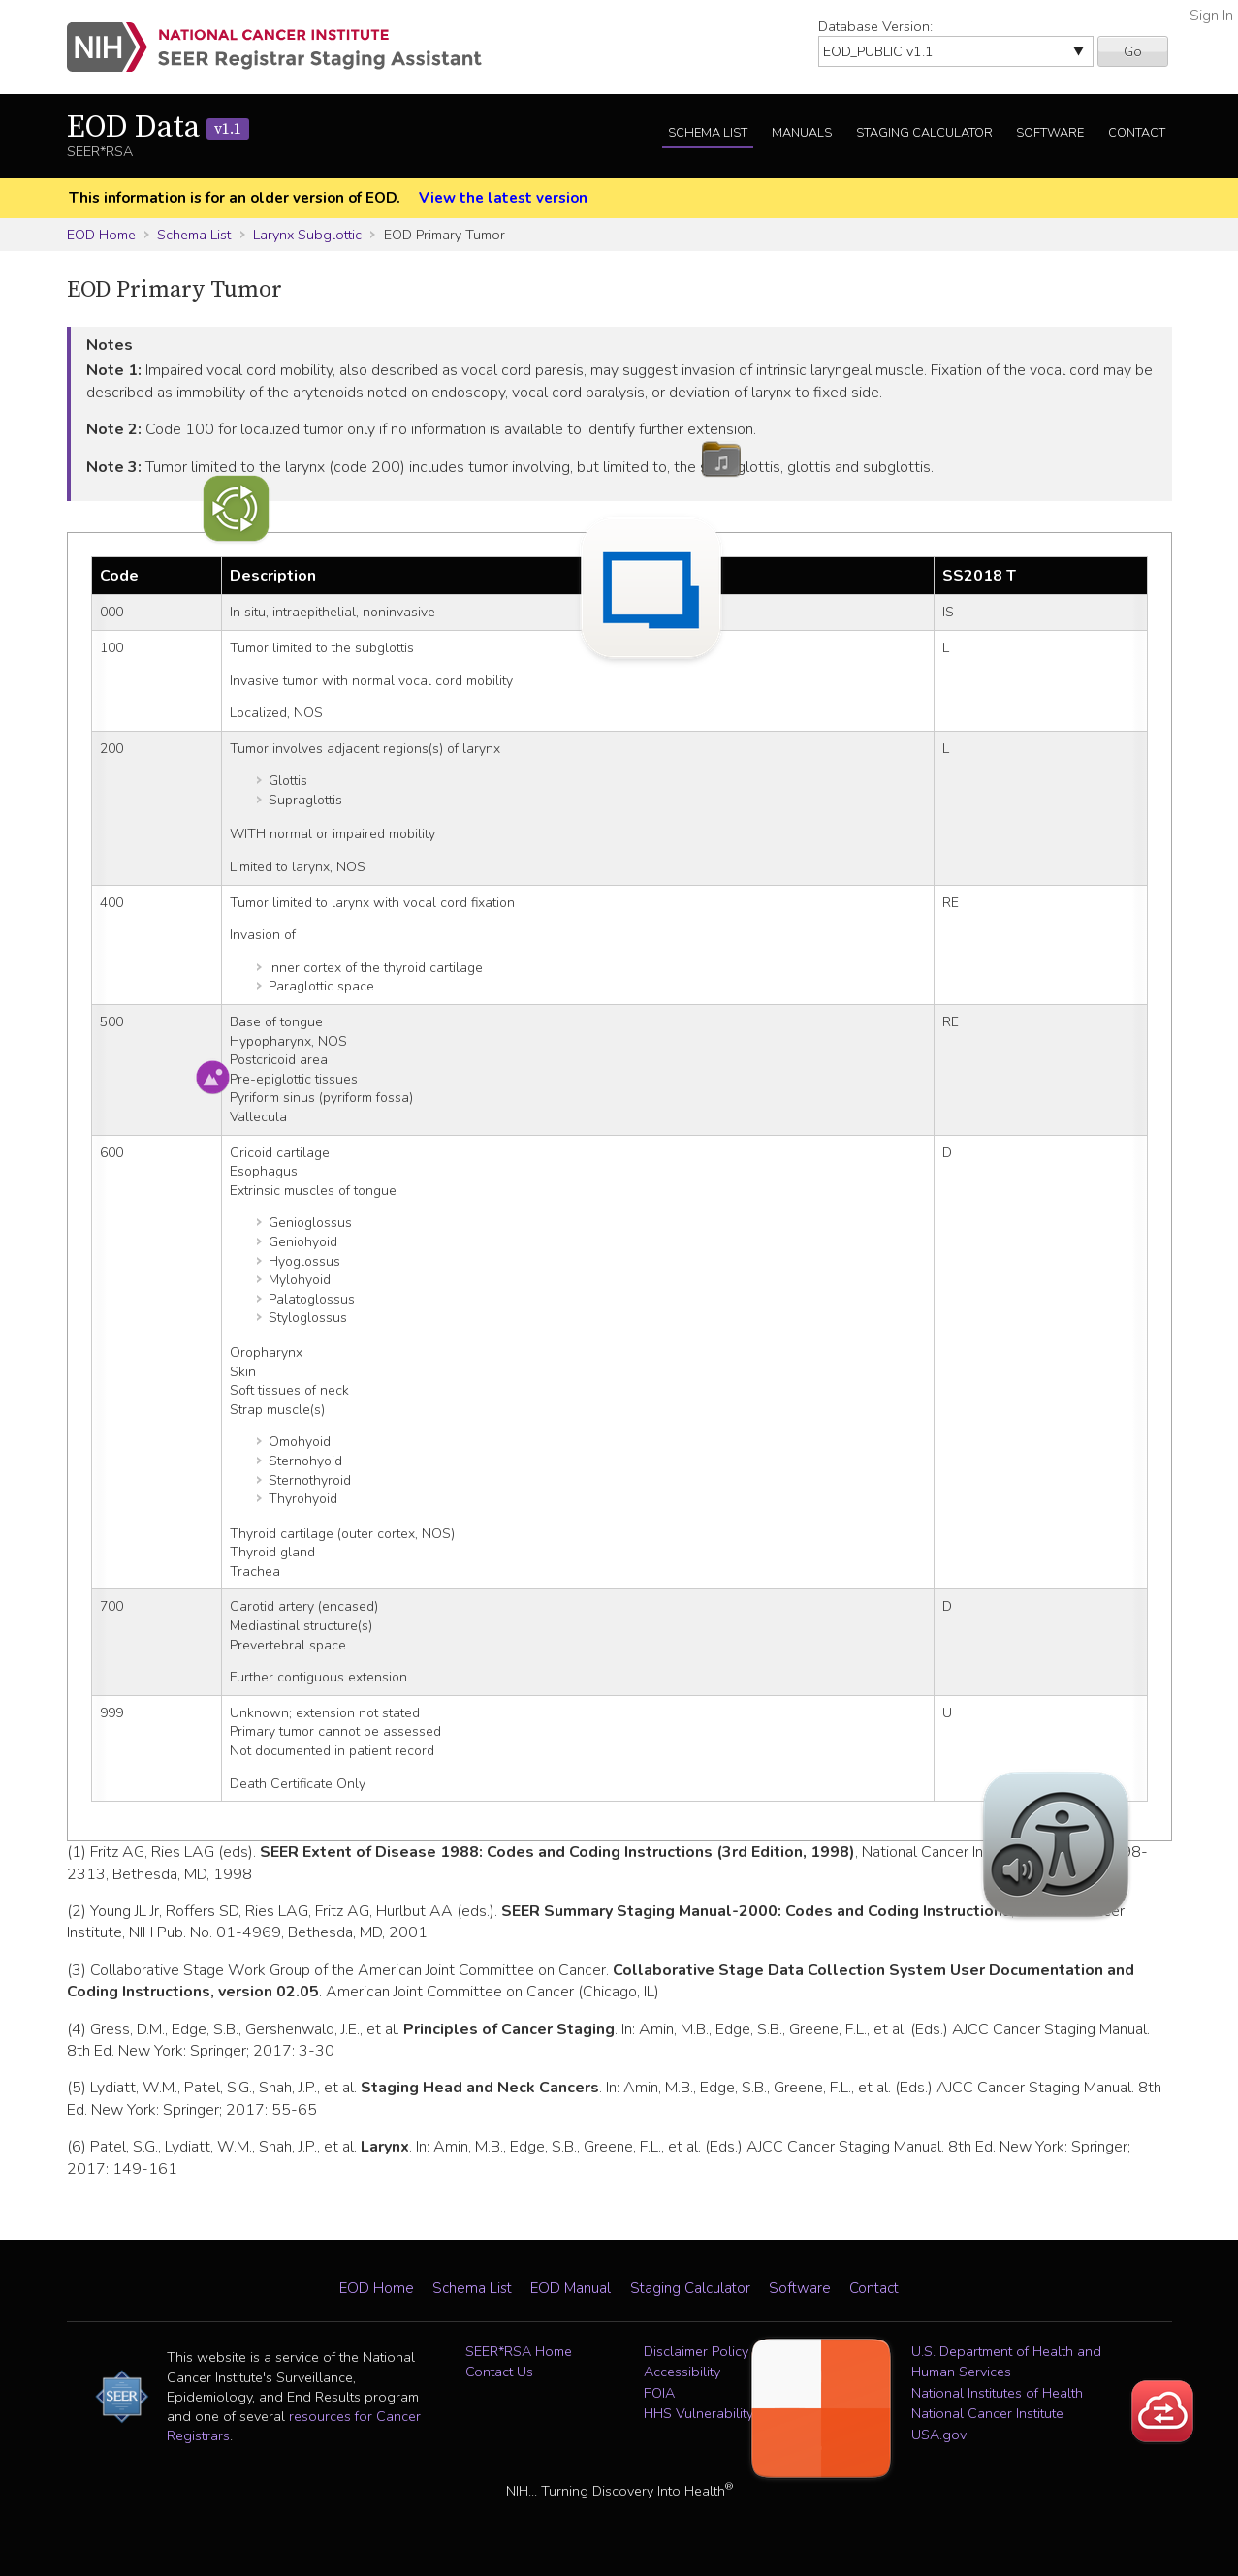 Image resolution: width=1238 pixels, height=2576 pixels. Describe the element at coordinates (821, 2408) in the screenshot. I see `switch to the top-left workspace` at that location.